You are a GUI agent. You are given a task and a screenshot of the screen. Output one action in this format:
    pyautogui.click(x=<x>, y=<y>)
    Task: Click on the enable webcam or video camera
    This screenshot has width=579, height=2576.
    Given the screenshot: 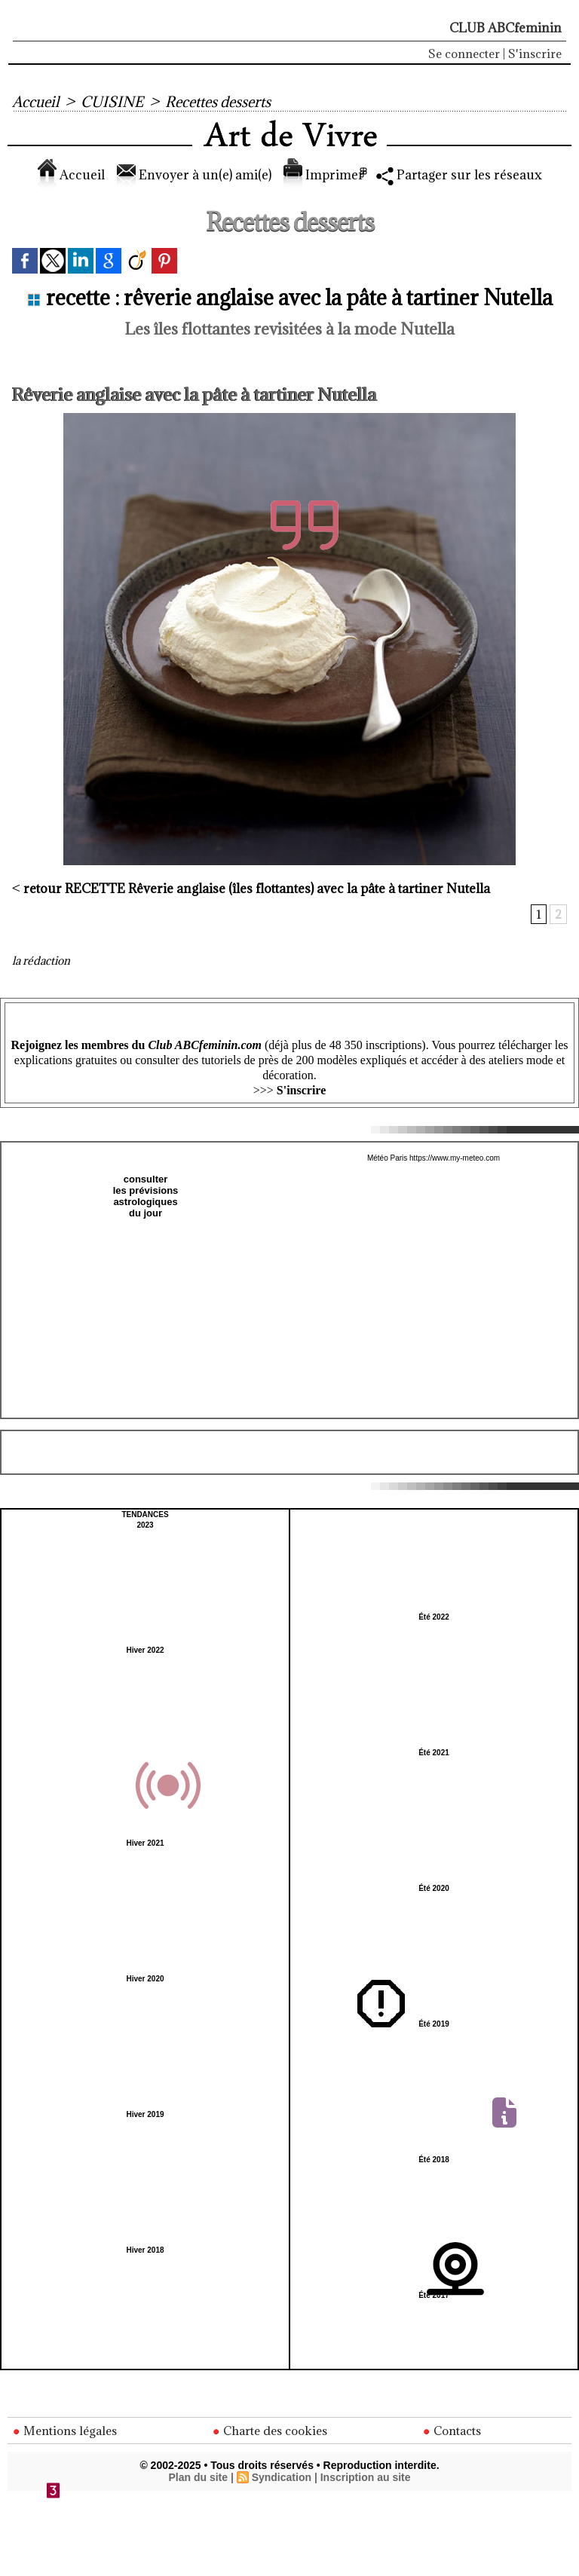 What is the action you would take?
    pyautogui.click(x=455, y=2271)
    